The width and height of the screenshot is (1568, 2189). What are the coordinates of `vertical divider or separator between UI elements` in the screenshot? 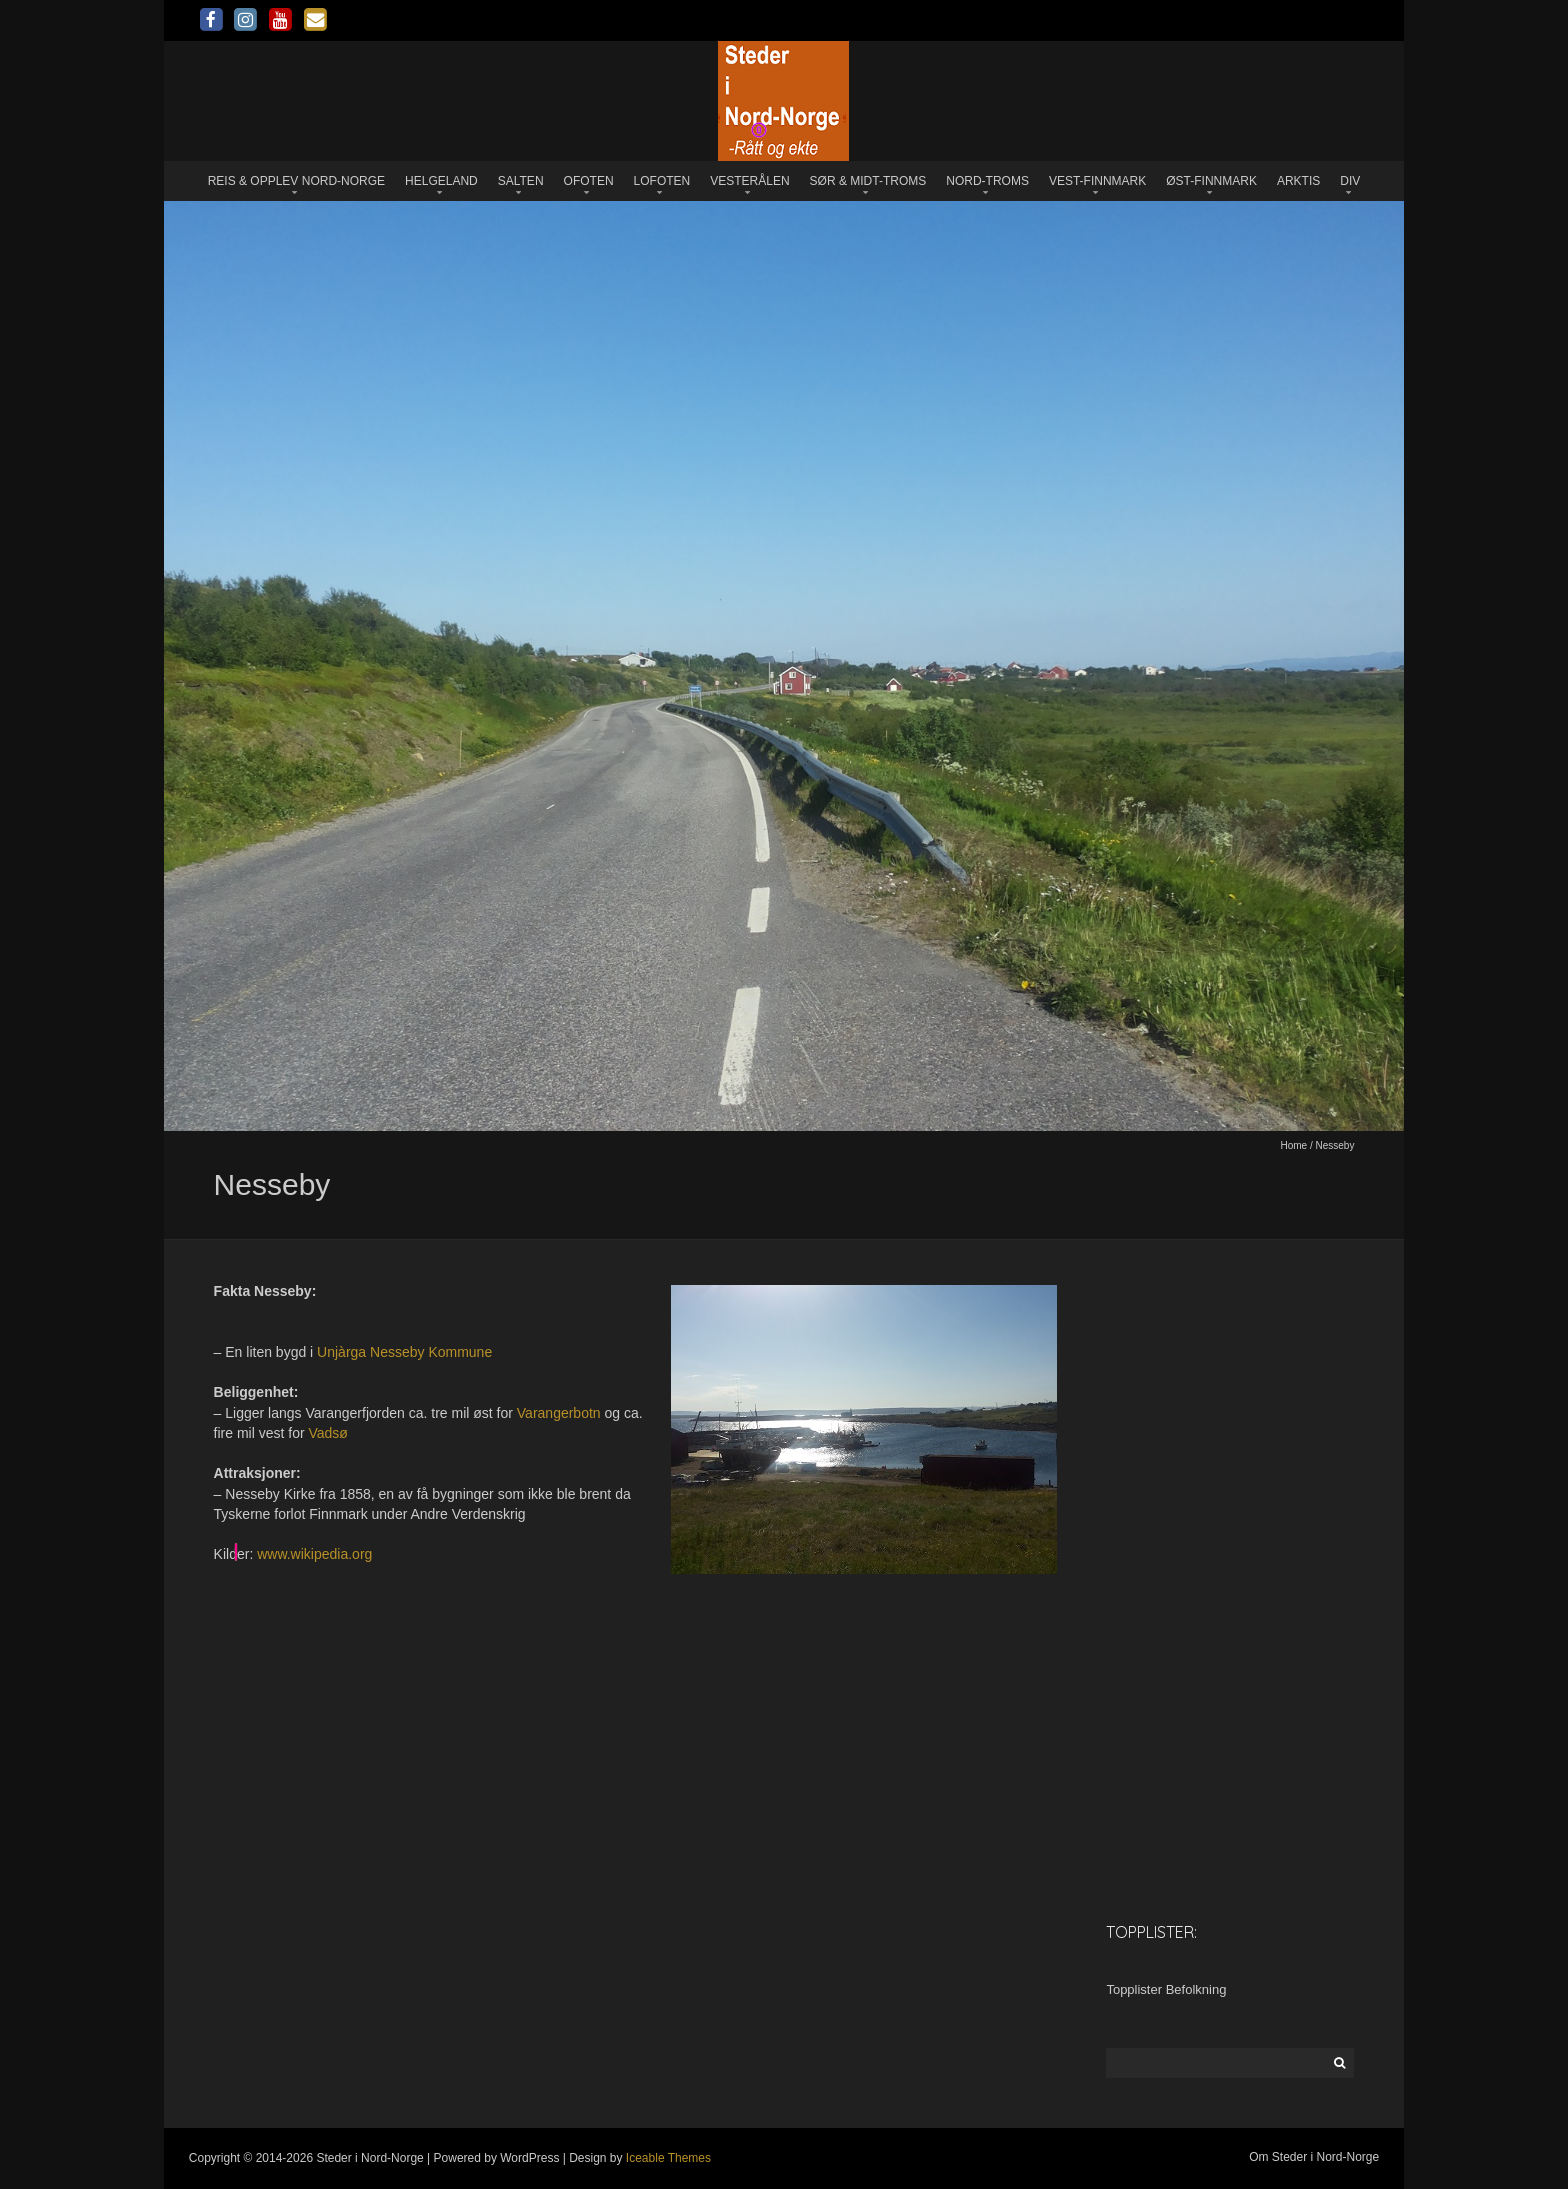 It's located at (236, 1552).